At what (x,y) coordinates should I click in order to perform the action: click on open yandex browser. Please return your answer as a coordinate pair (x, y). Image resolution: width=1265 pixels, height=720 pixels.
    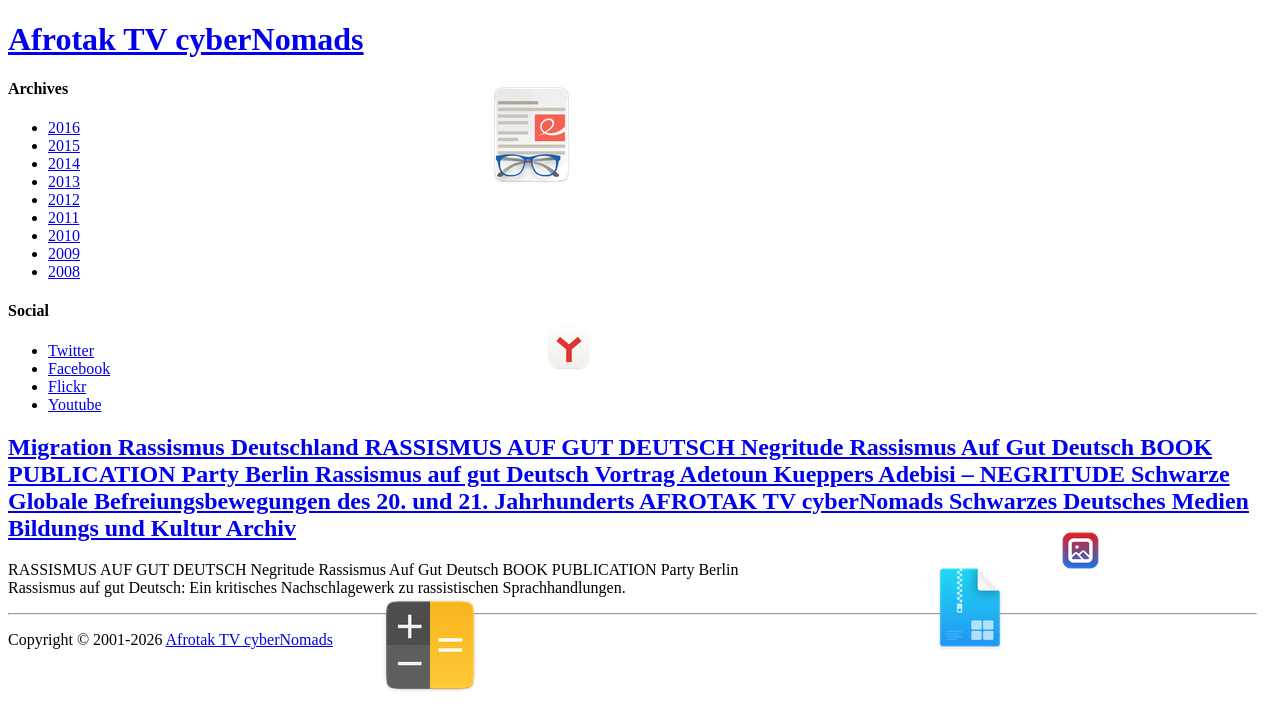
    Looking at the image, I should click on (569, 348).